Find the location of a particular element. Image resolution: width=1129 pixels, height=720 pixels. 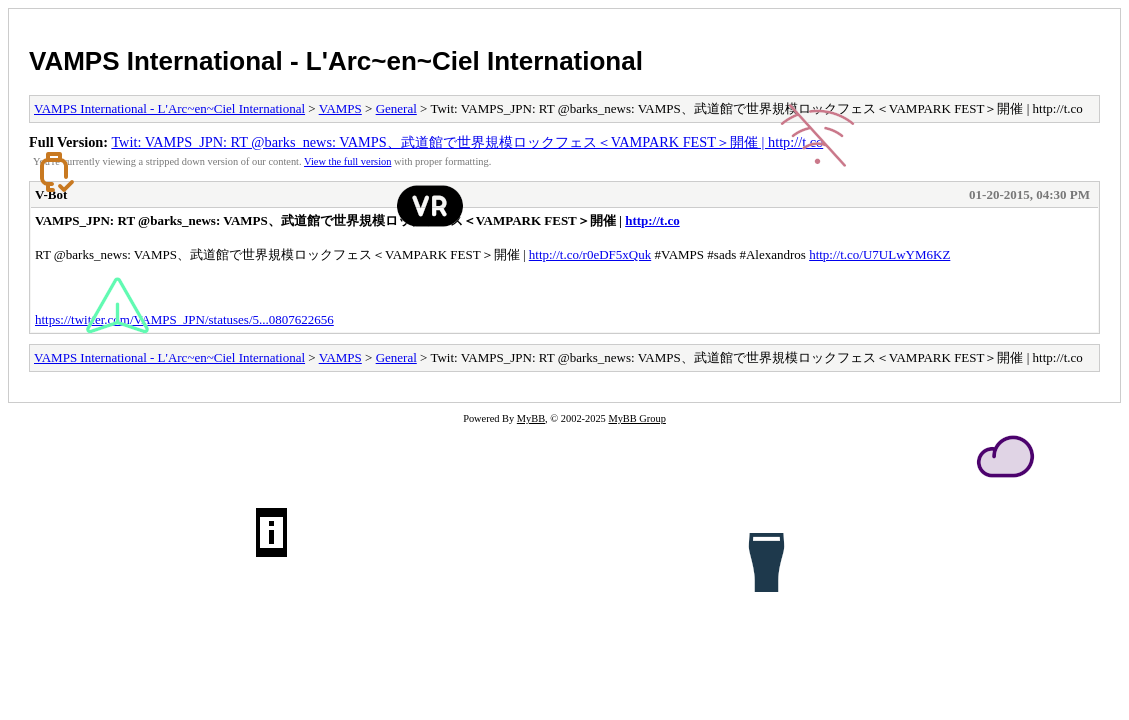

indicates no wifi connection available is located at coordinates (817, 135).